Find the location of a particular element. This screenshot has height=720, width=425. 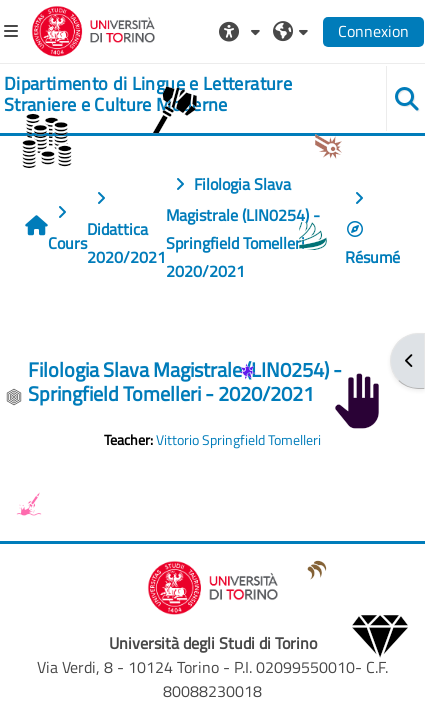

indicates premium or diamond-tier membership status is located at coordinates (380, 634).